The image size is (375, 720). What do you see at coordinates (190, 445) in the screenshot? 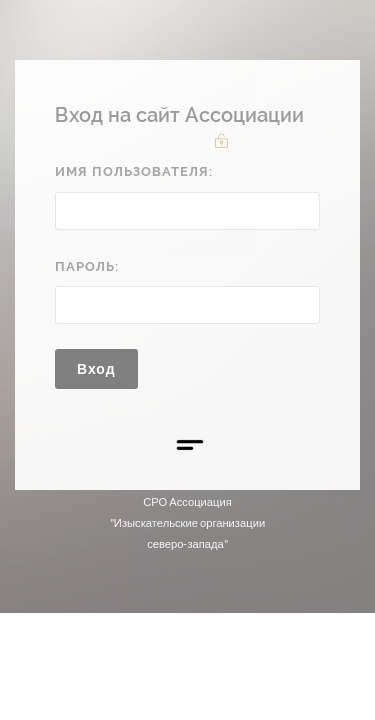
I see `indicates a short text input field` at bounding box center [190, 445].